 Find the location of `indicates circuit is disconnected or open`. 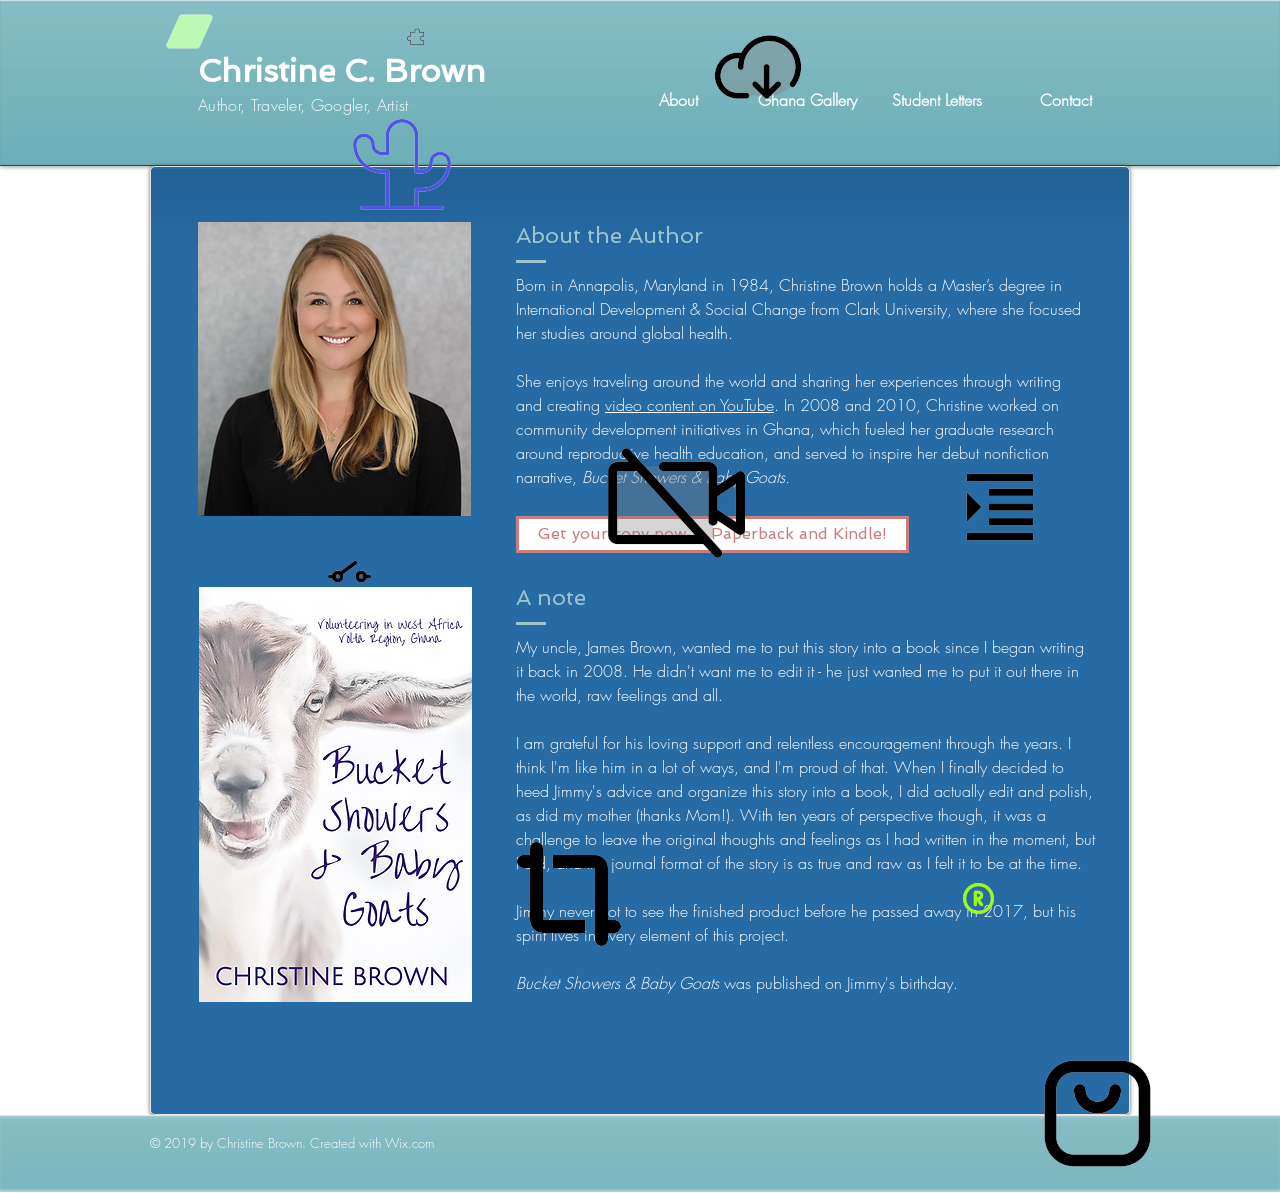

indicates circuit is disconnected or open is located at coordinates (349, 576).